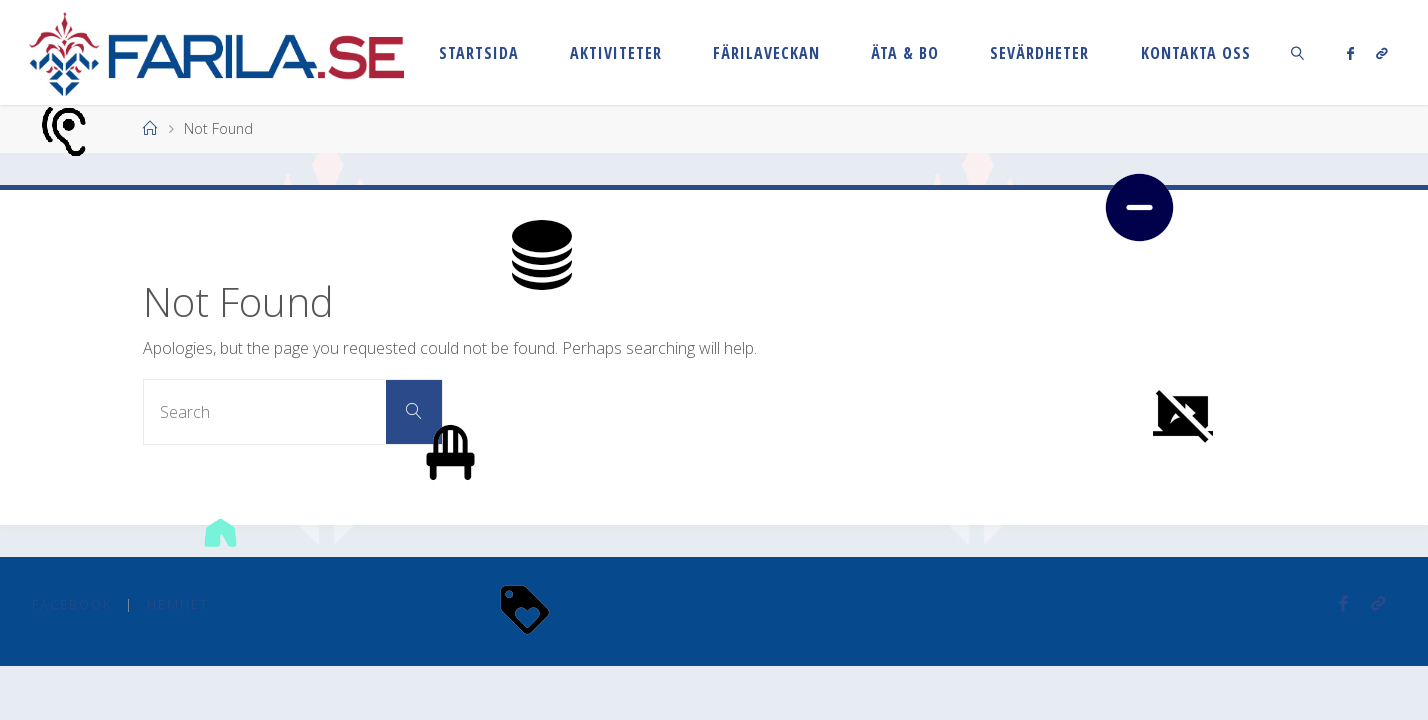  What do you see at coordinates (450, 452) in the screenshot?
I see `select seating furniture option` at bounding box center [450, 452].